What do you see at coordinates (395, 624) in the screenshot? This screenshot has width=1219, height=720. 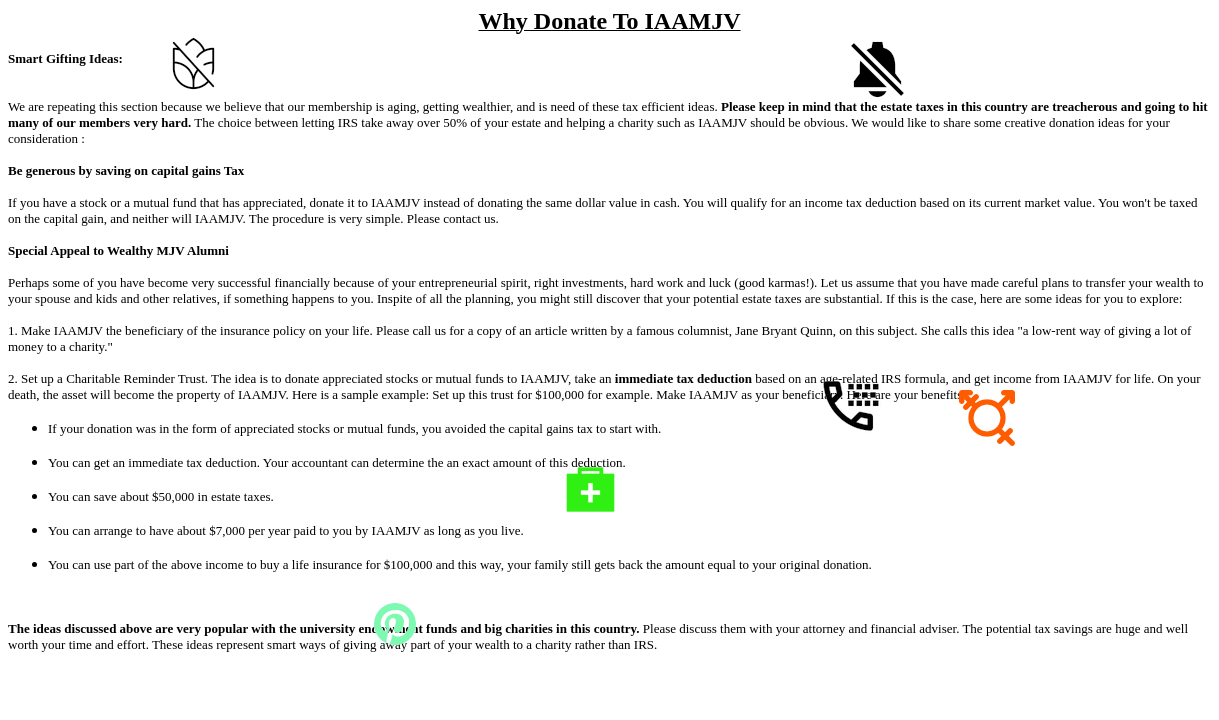 I see `open Pinterest app` at bounding box center [395, 624].